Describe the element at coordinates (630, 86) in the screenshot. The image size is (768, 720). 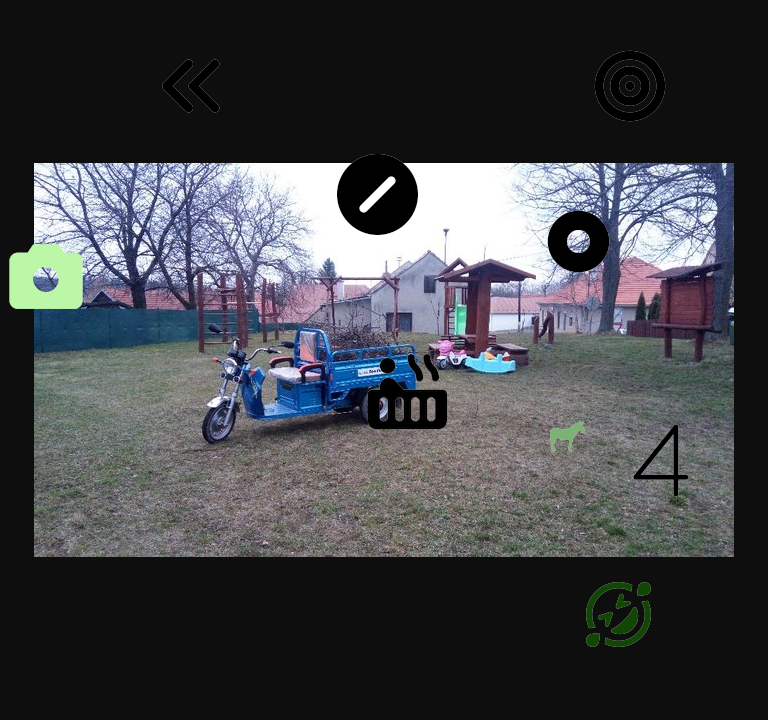
I see `set a goal or target` at that location.